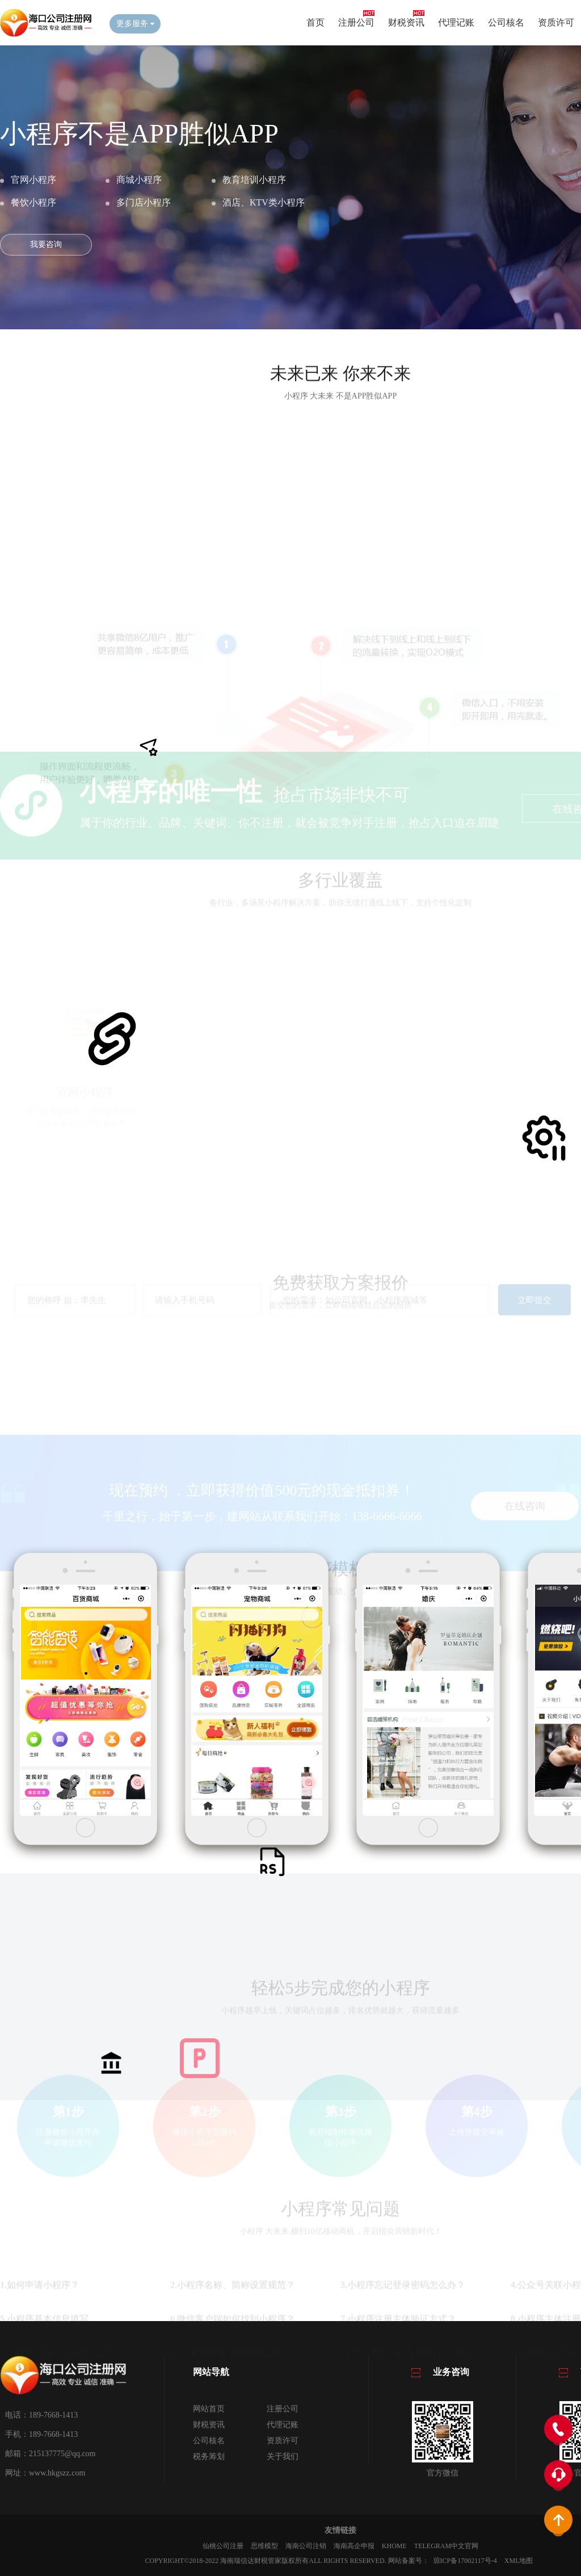  Describe the element at coordinates (113, 1037) in the screenshot. I see `link to Svelte framework documentation or resources` at that location.